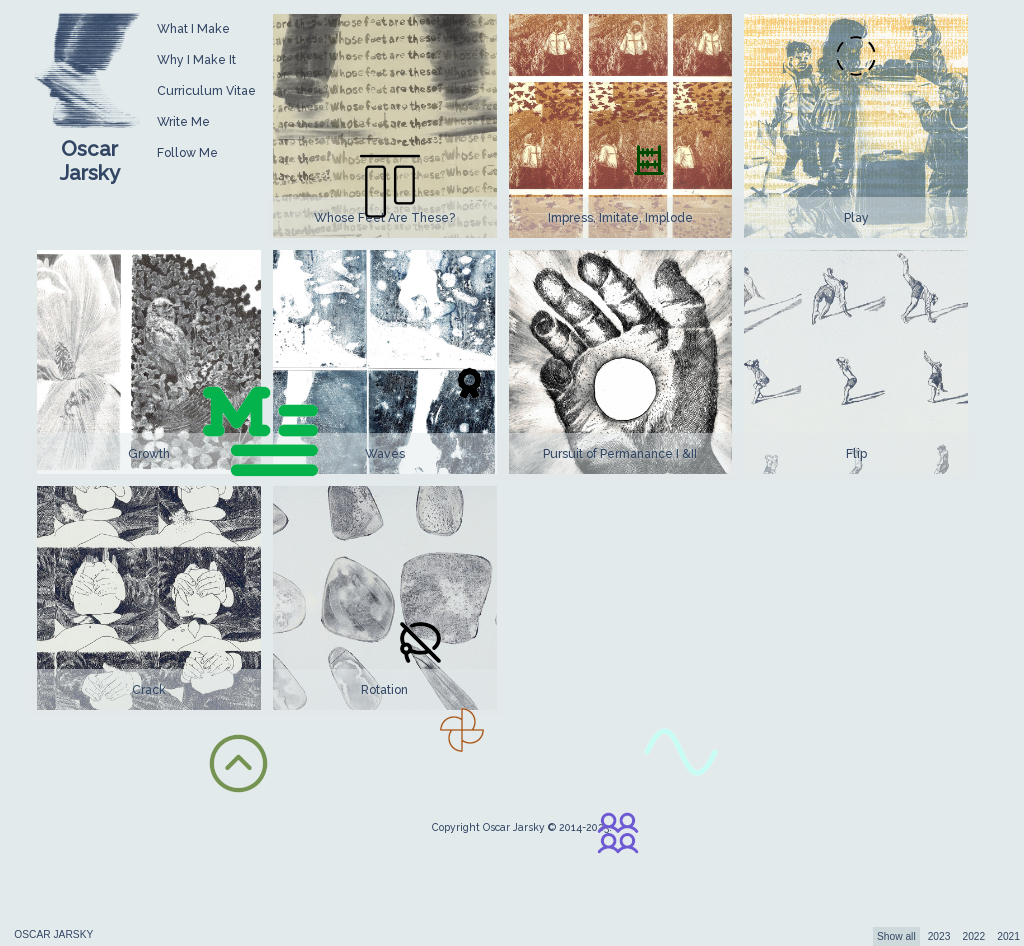 Image resolution: width=1024 pixels, height=946 pixels. Describe the element at coordinates (618, 833) in the screenshot. I see `view all team members` at that location.